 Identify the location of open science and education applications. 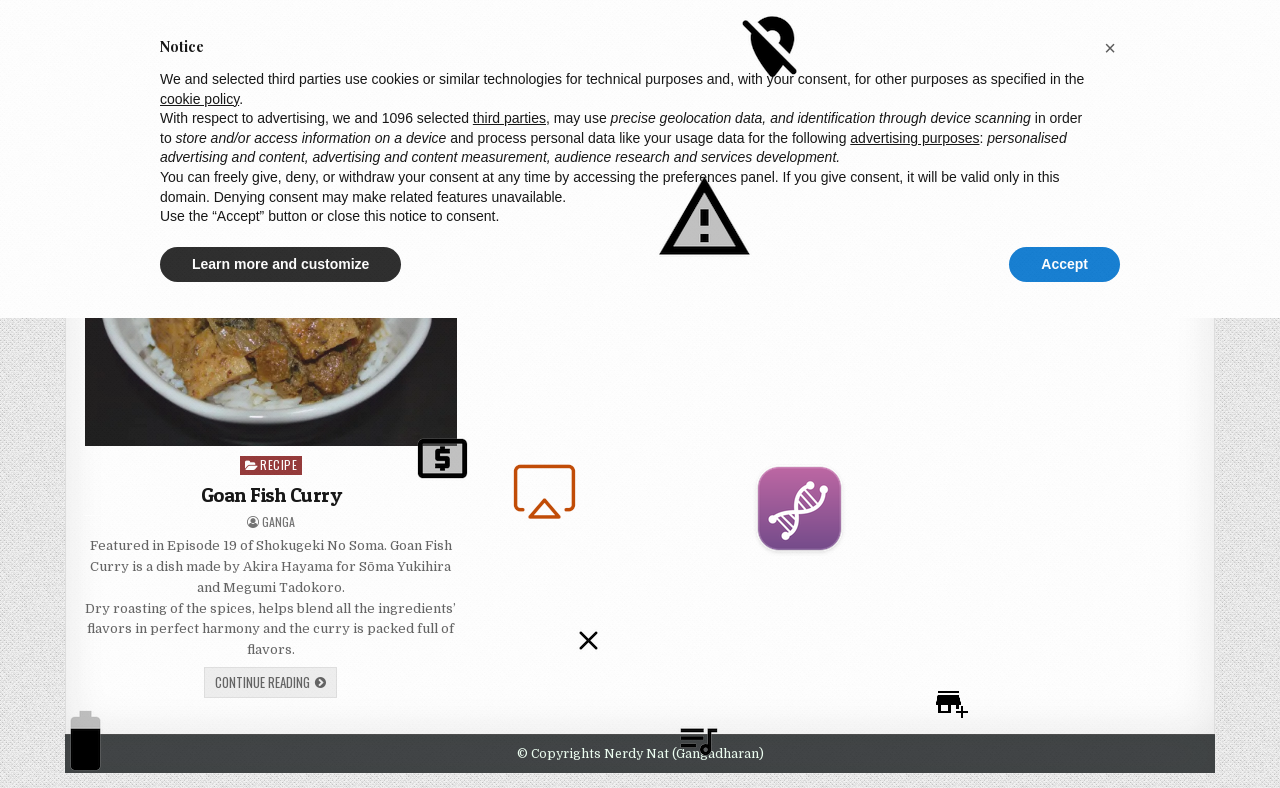
(799, 508).